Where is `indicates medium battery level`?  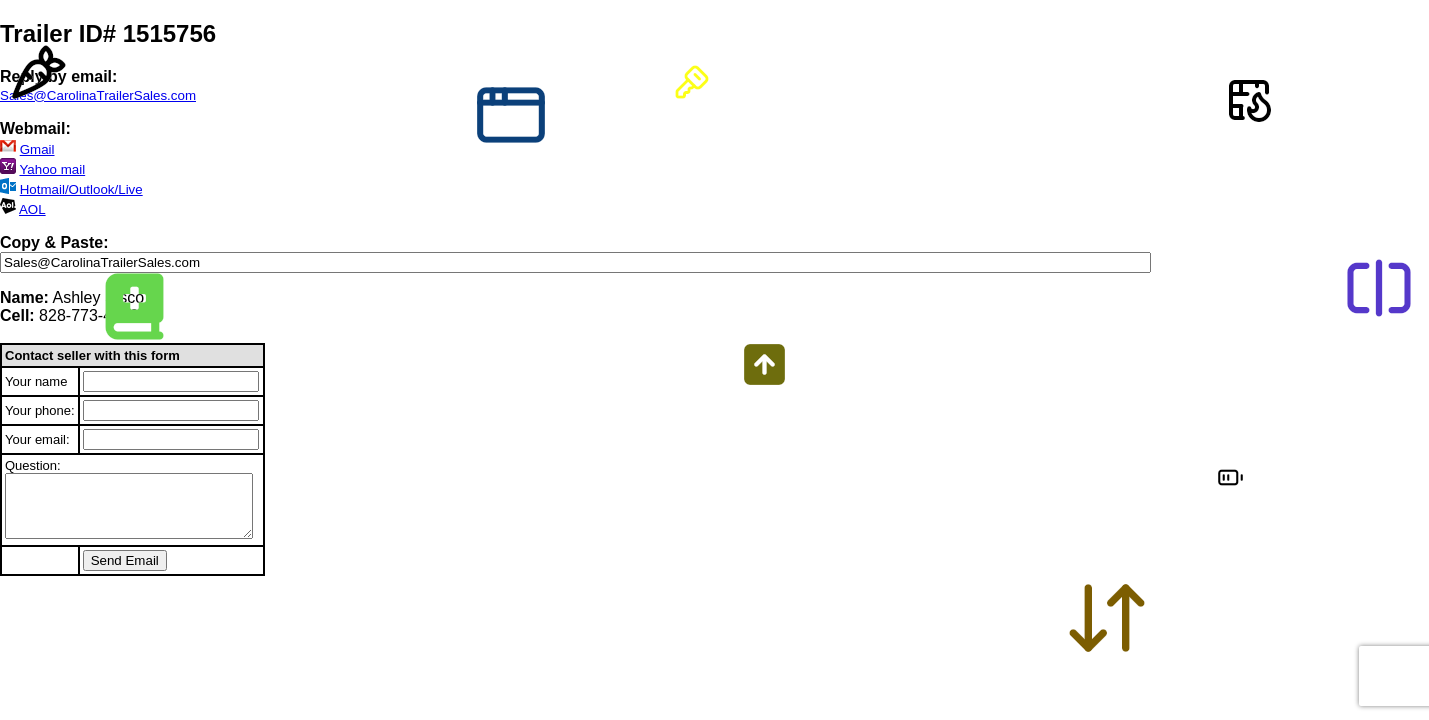 indicates medium battery level is located at coordinates (1230, 477).